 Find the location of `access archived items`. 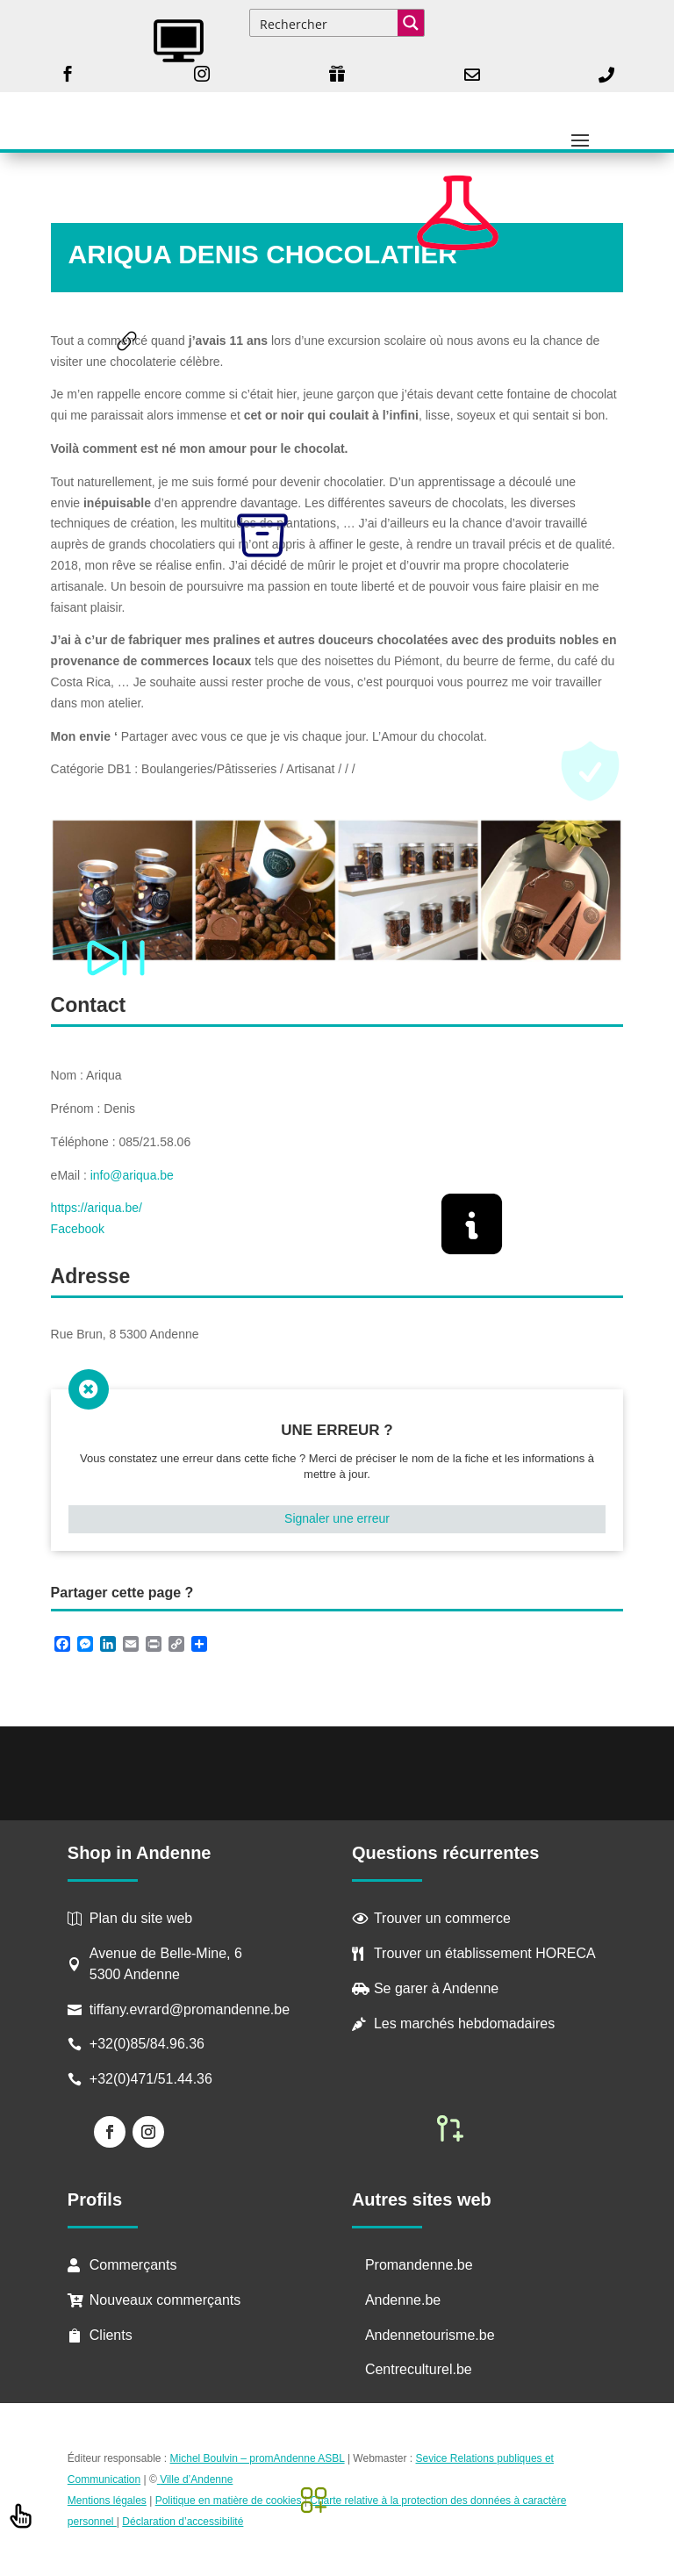

access archived items is located at coordinates (262, 535).